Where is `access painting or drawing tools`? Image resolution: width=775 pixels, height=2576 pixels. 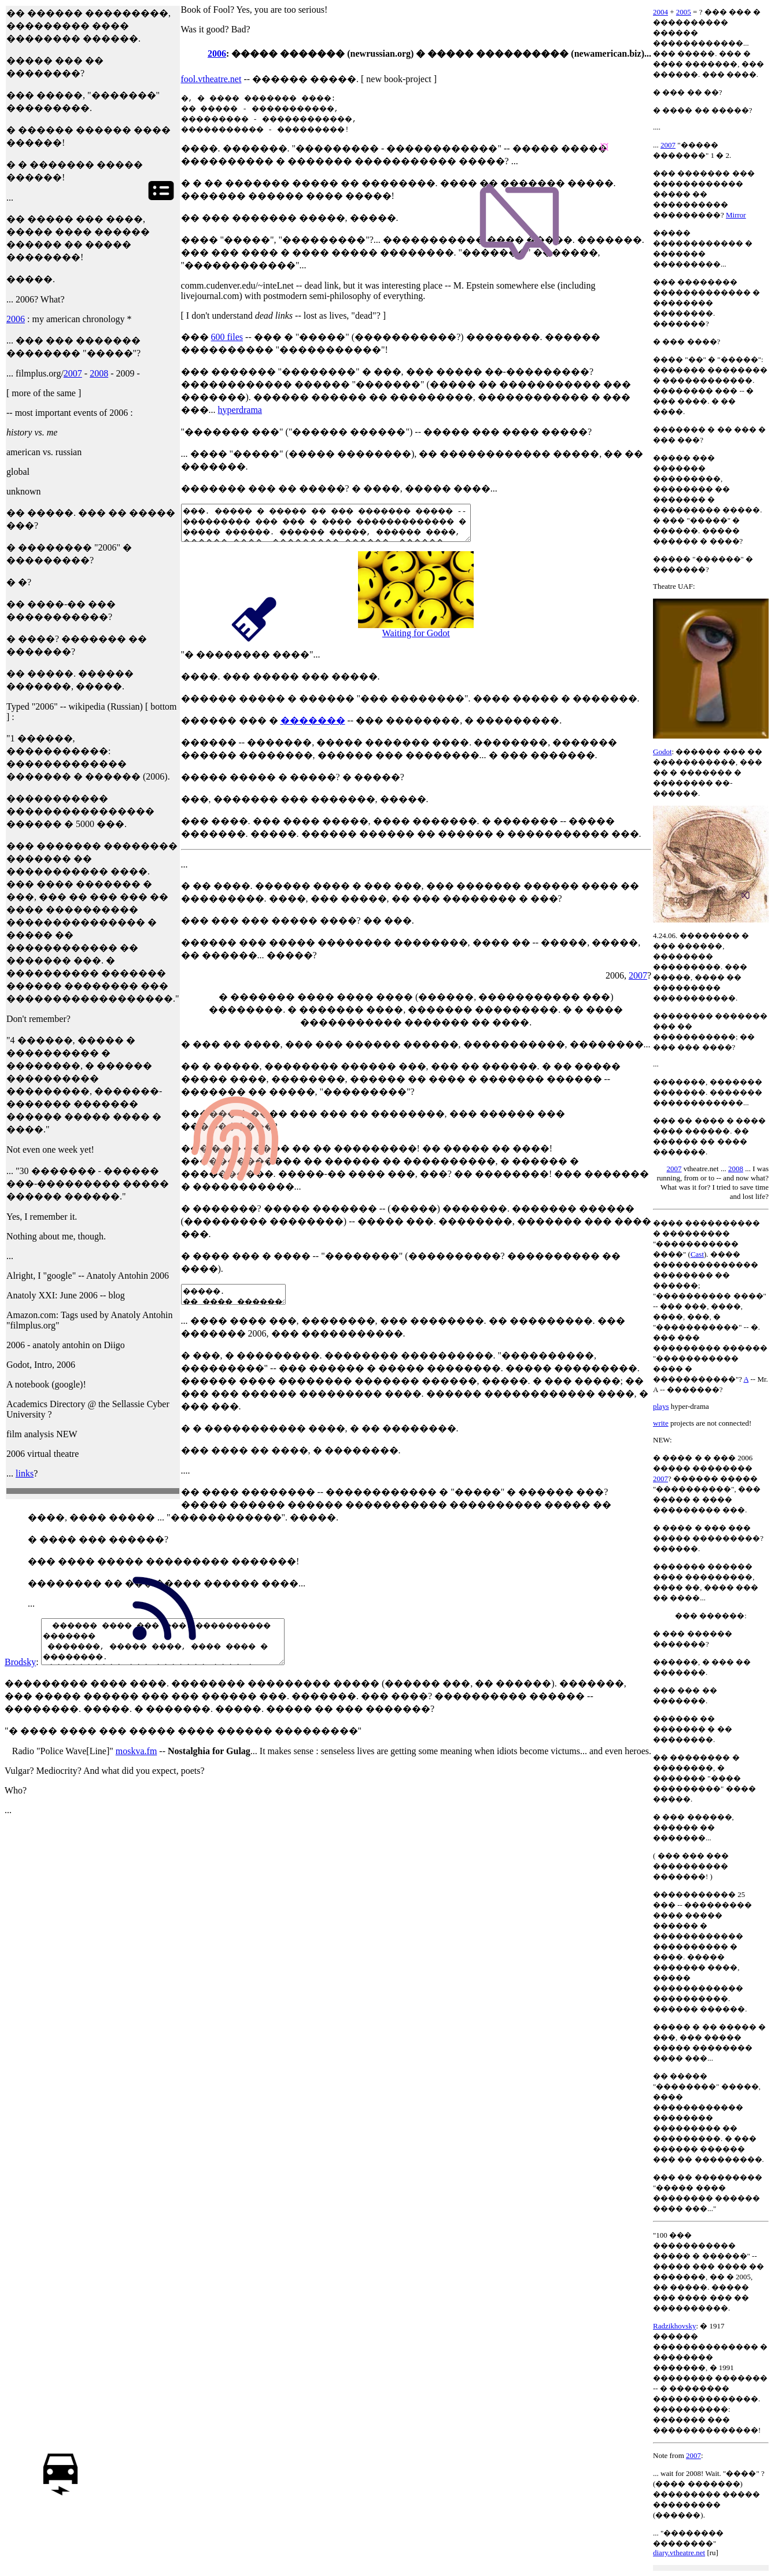 access painting or drawing tools is located at coordinates (254, 618).